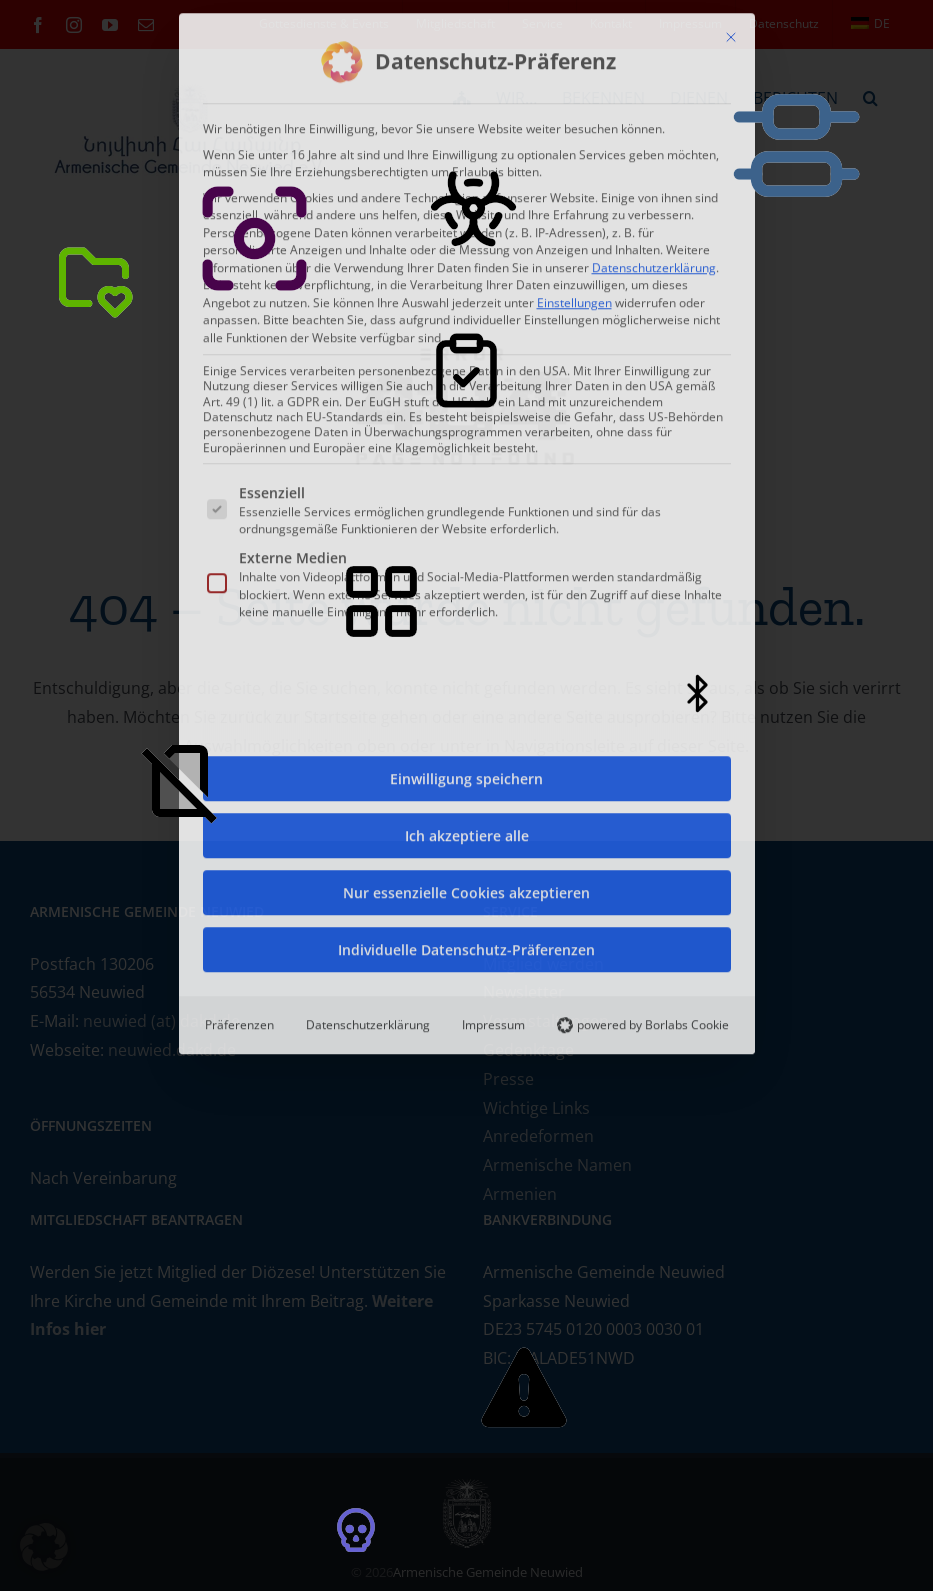 This screenshot has width=933, height=1591. Describe the element at coordinates (356, 1529) in the screenshot. I see `indicates a fatal error or critical warning` at that location.